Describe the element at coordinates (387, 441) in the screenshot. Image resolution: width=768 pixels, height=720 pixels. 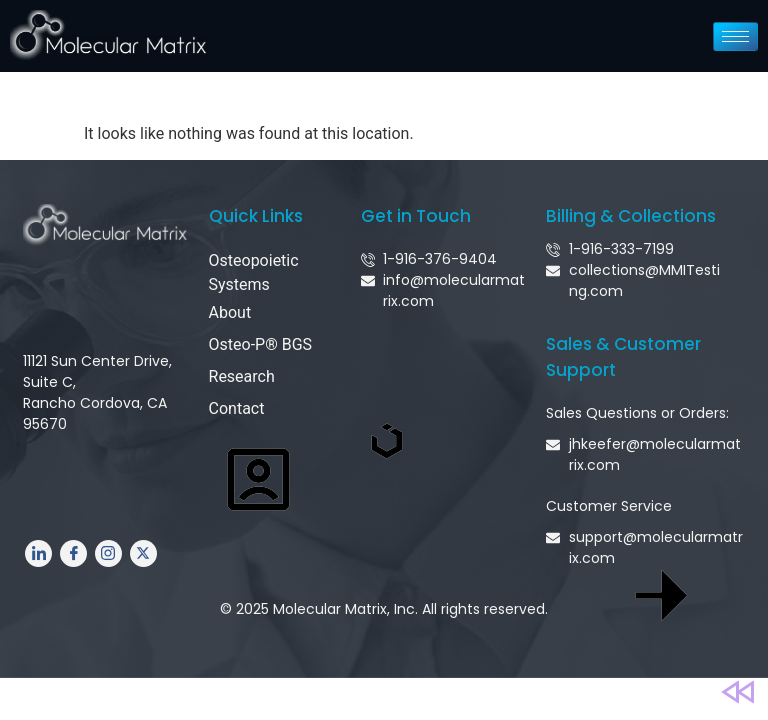
I see `UIkit framework logo` at that location.